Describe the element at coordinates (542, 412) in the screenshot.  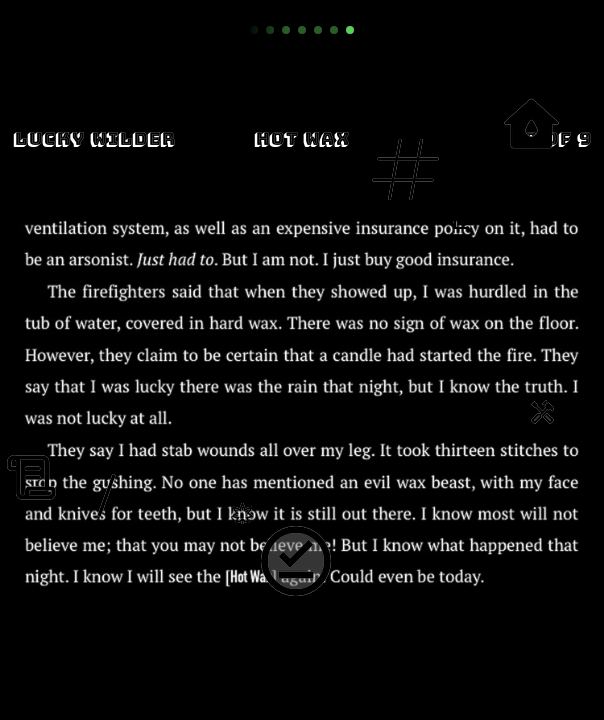
I see `access tools and settings` at that location.